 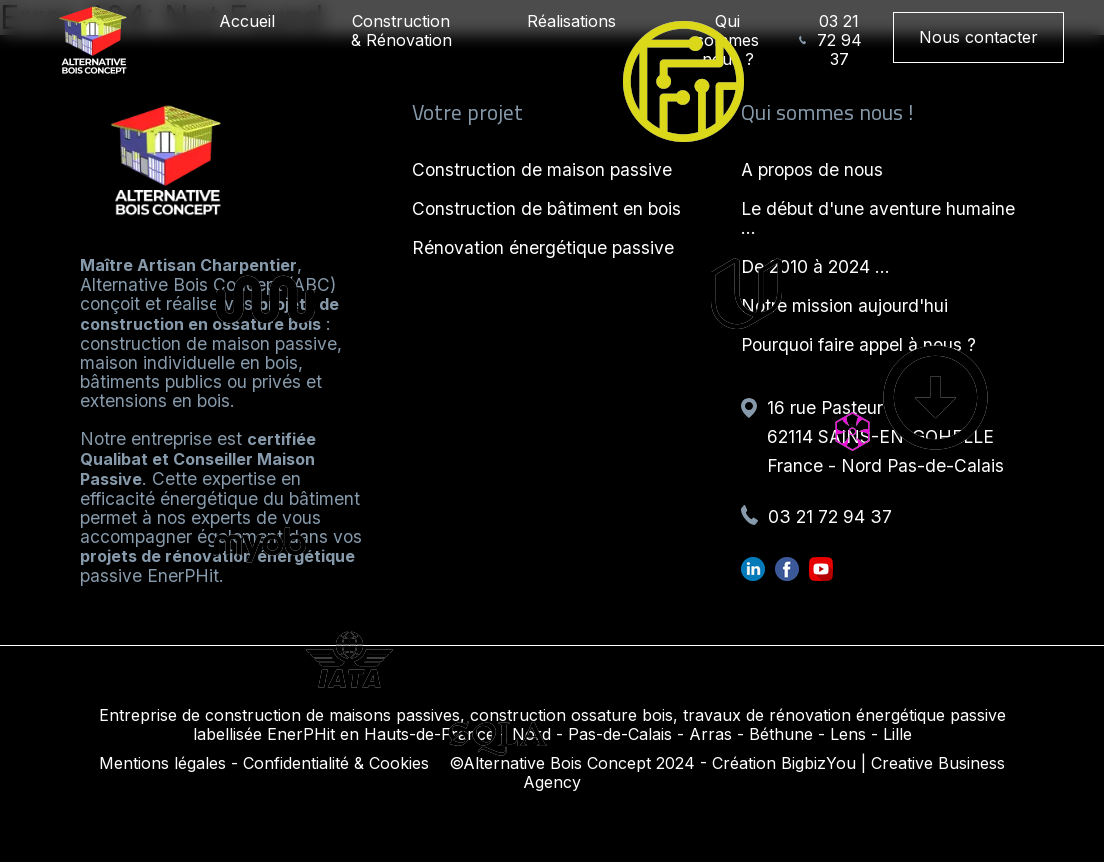 What do you see at coordinates (746, 293) in the screenshot?
I see `open the Udacity learning platform` at bounding box center [746, 293].